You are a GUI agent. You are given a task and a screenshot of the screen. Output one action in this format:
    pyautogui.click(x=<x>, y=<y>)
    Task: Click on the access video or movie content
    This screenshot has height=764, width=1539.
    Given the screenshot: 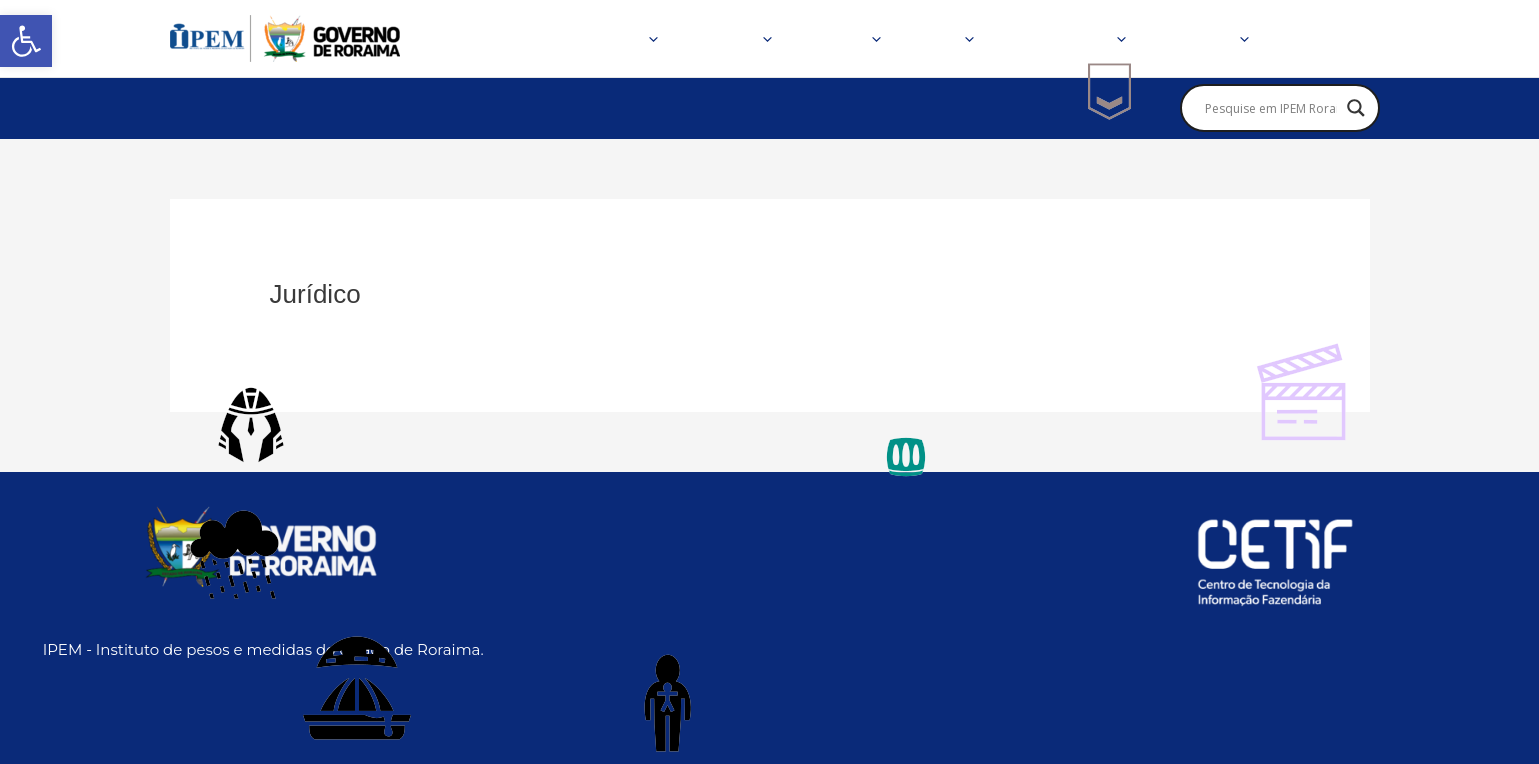 What is the action you would take?
    pyautogui.click(x=1303, y=391)
    